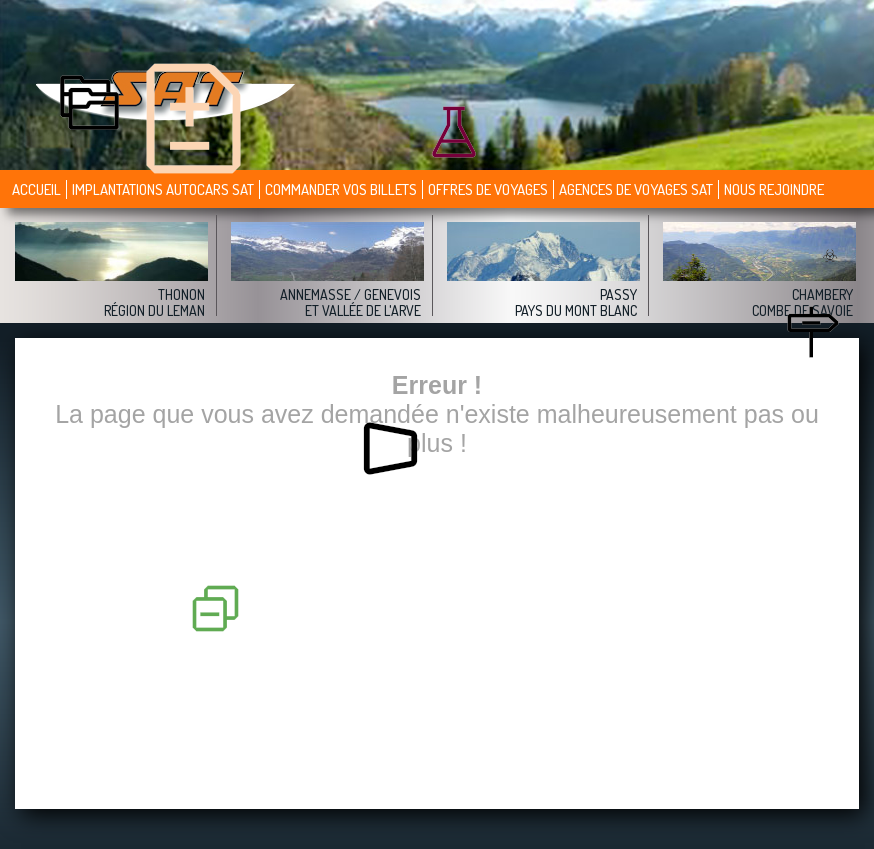 This screenshot has width=874, height=849. I want to click on access project submodules, so click(89, 100).